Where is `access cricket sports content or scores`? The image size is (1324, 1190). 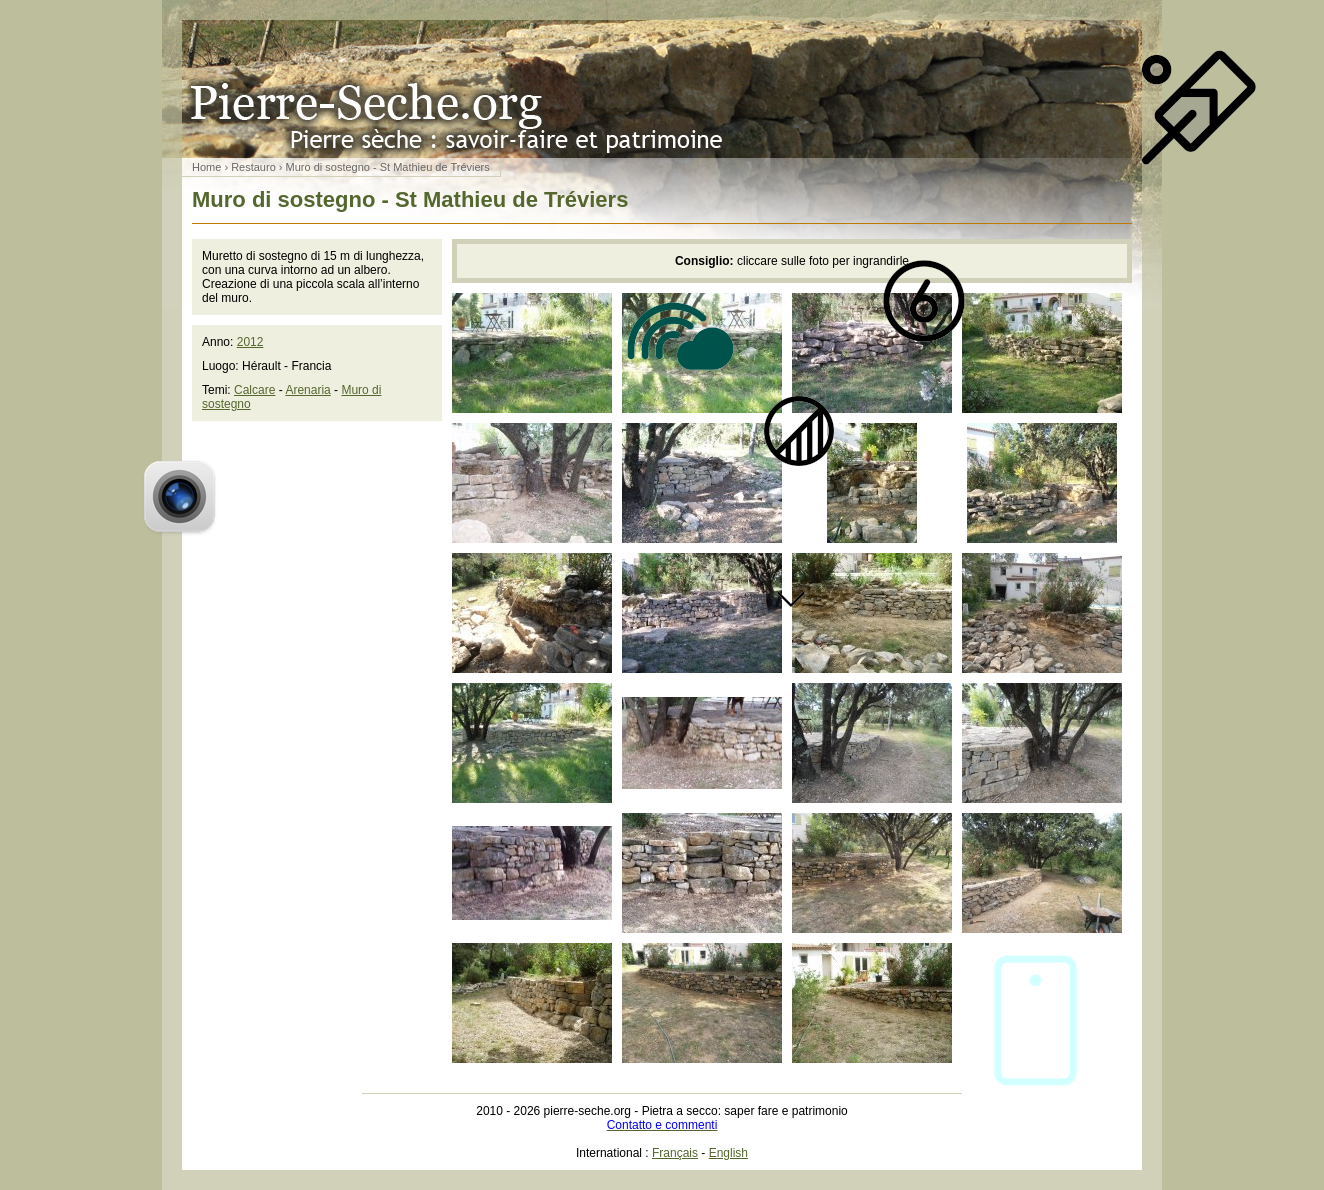 access cricket sports content or scores is located at coordinates (1192, 105).